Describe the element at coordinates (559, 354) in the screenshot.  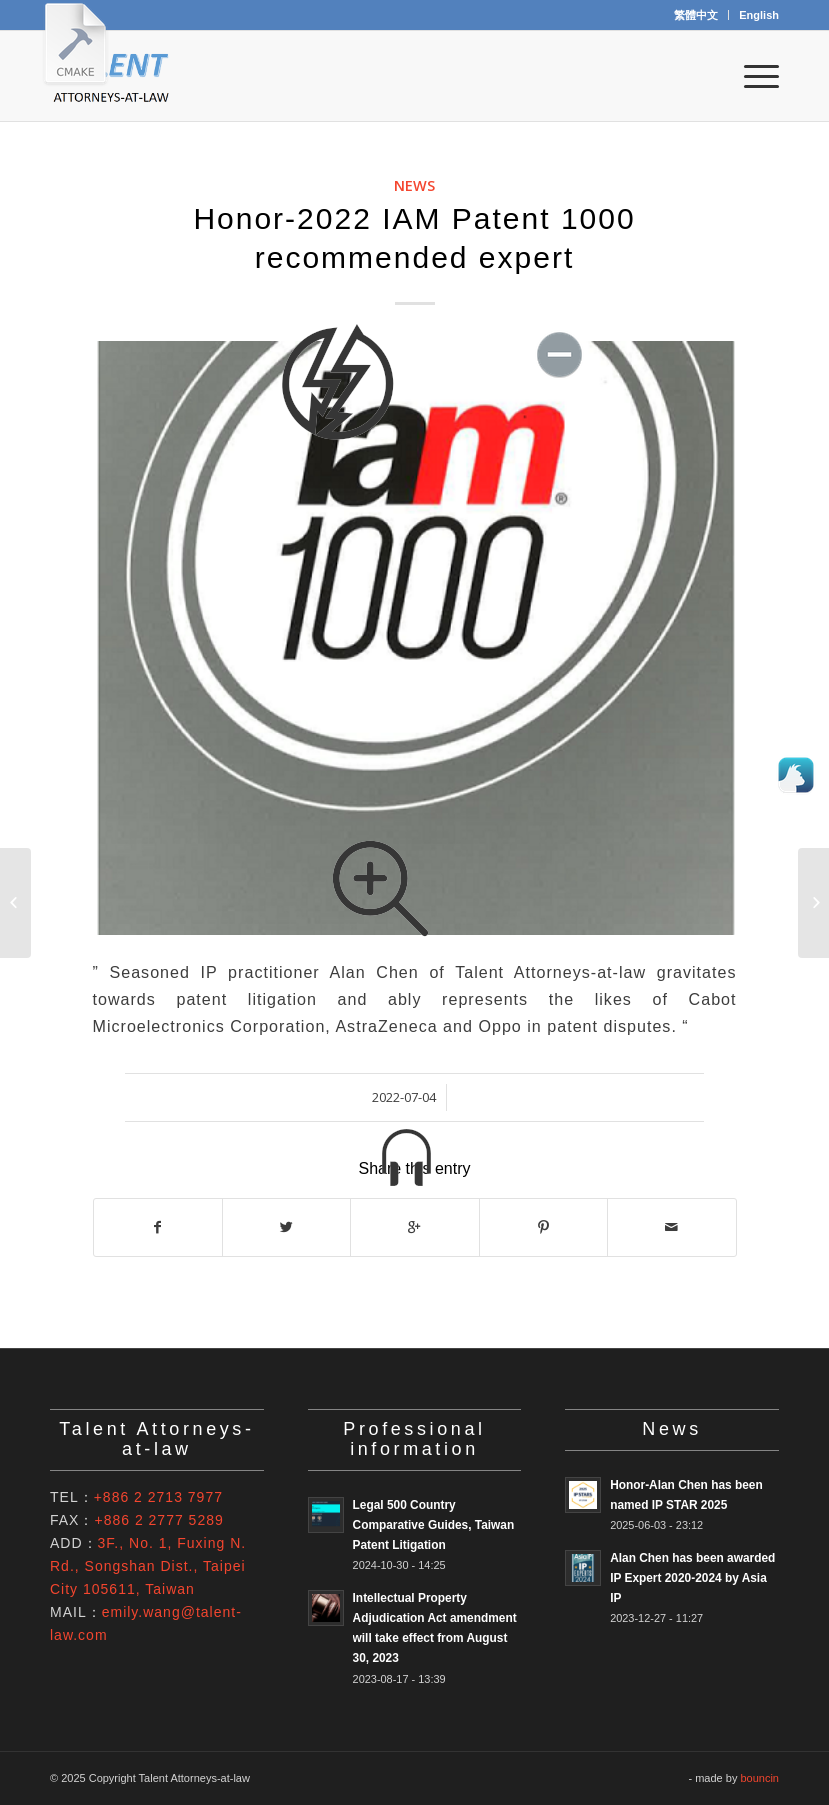
I see `indicates file excluded from dropbox selective sync` at that location.